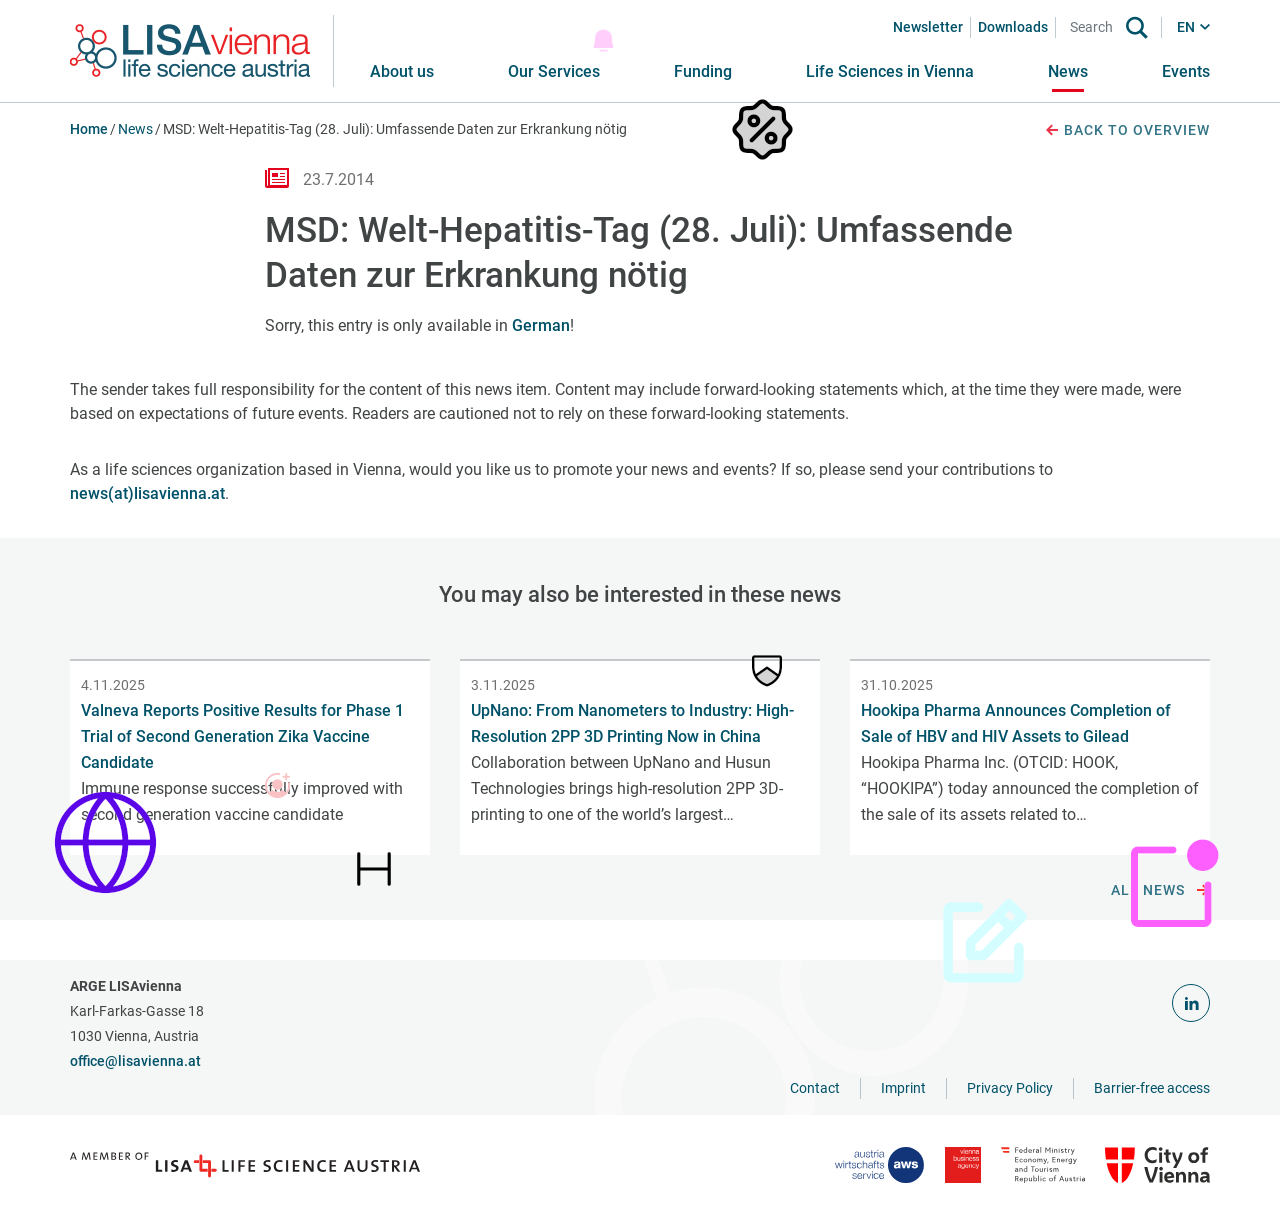 The image size is (1280, 1215). What do you see at coordinates (105, 842) in the screenshot?
I see `switch to global or worldwide view` at bounding box center [105, 842].